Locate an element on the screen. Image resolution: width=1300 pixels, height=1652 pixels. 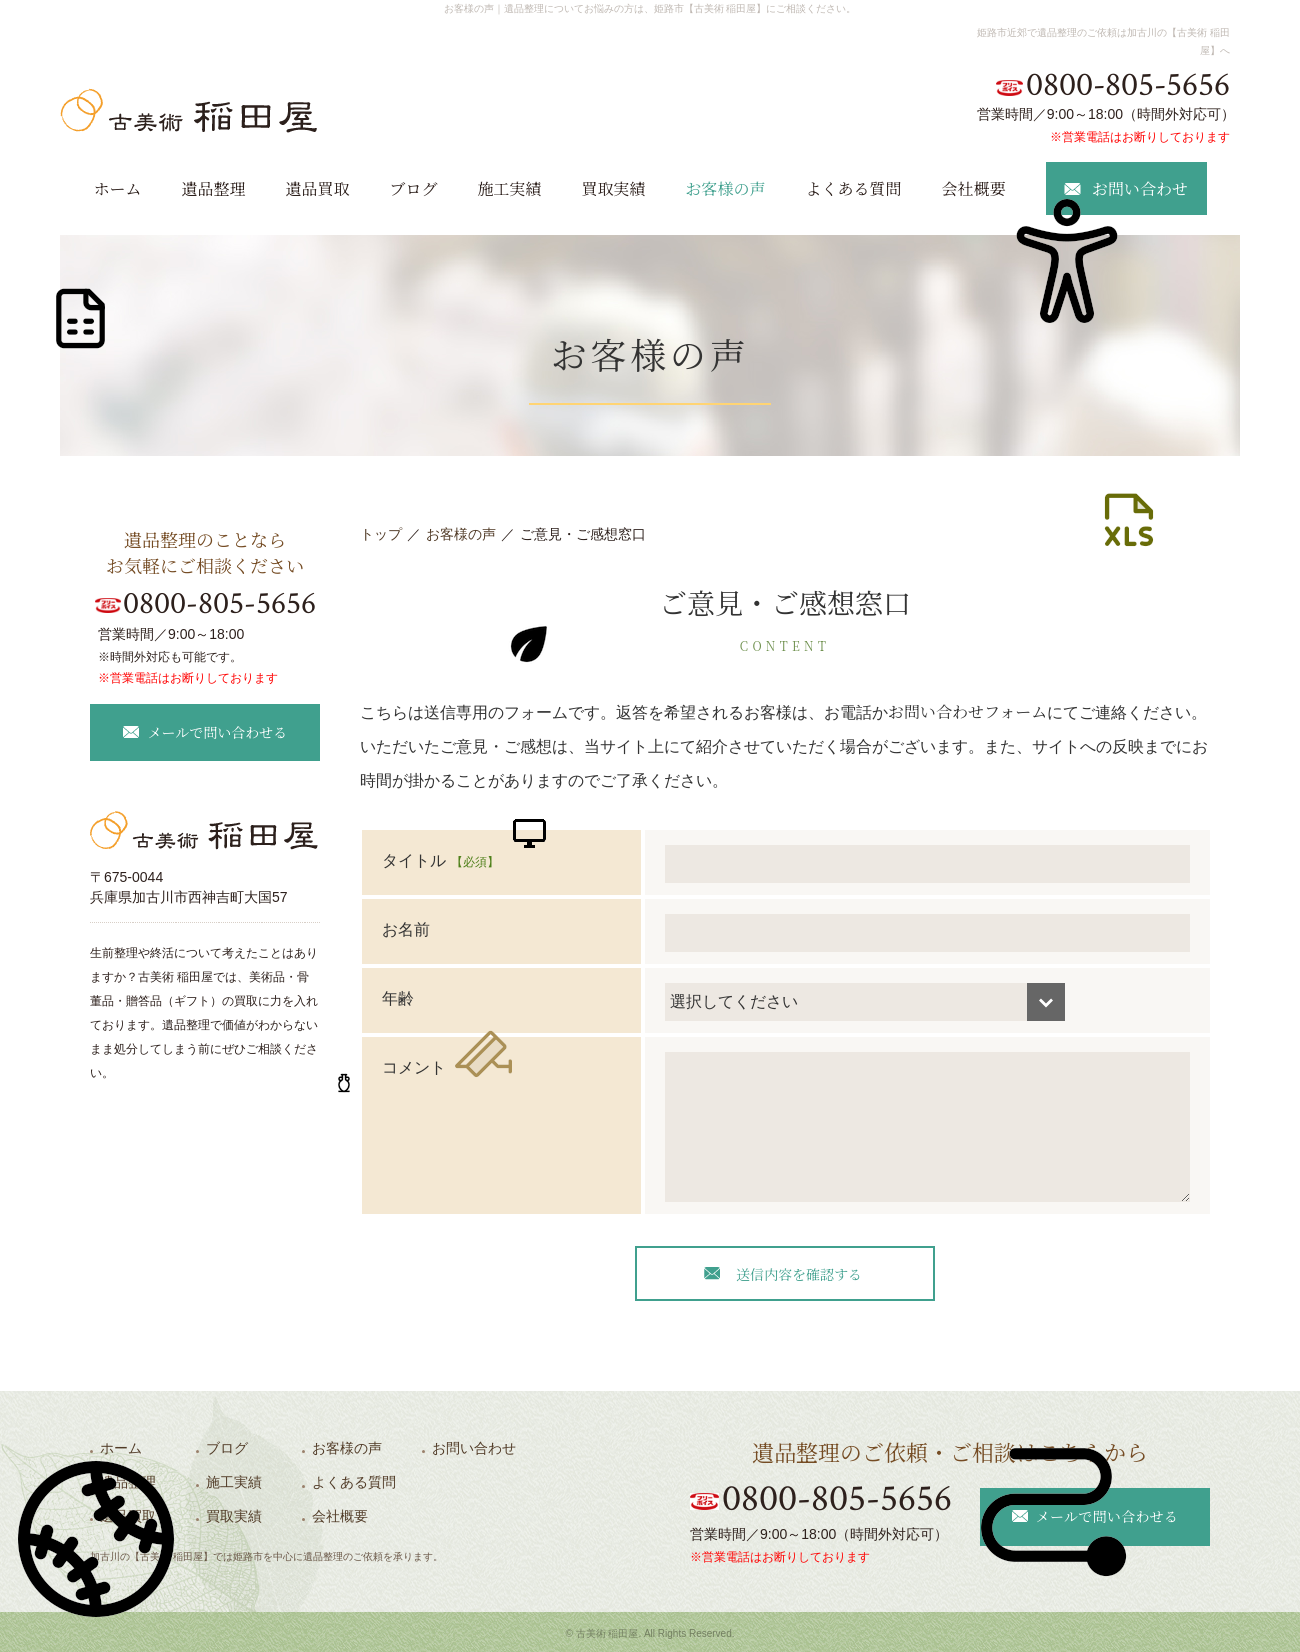
open or view an excel spreadsheet file is located at coordinates (1129, 522).